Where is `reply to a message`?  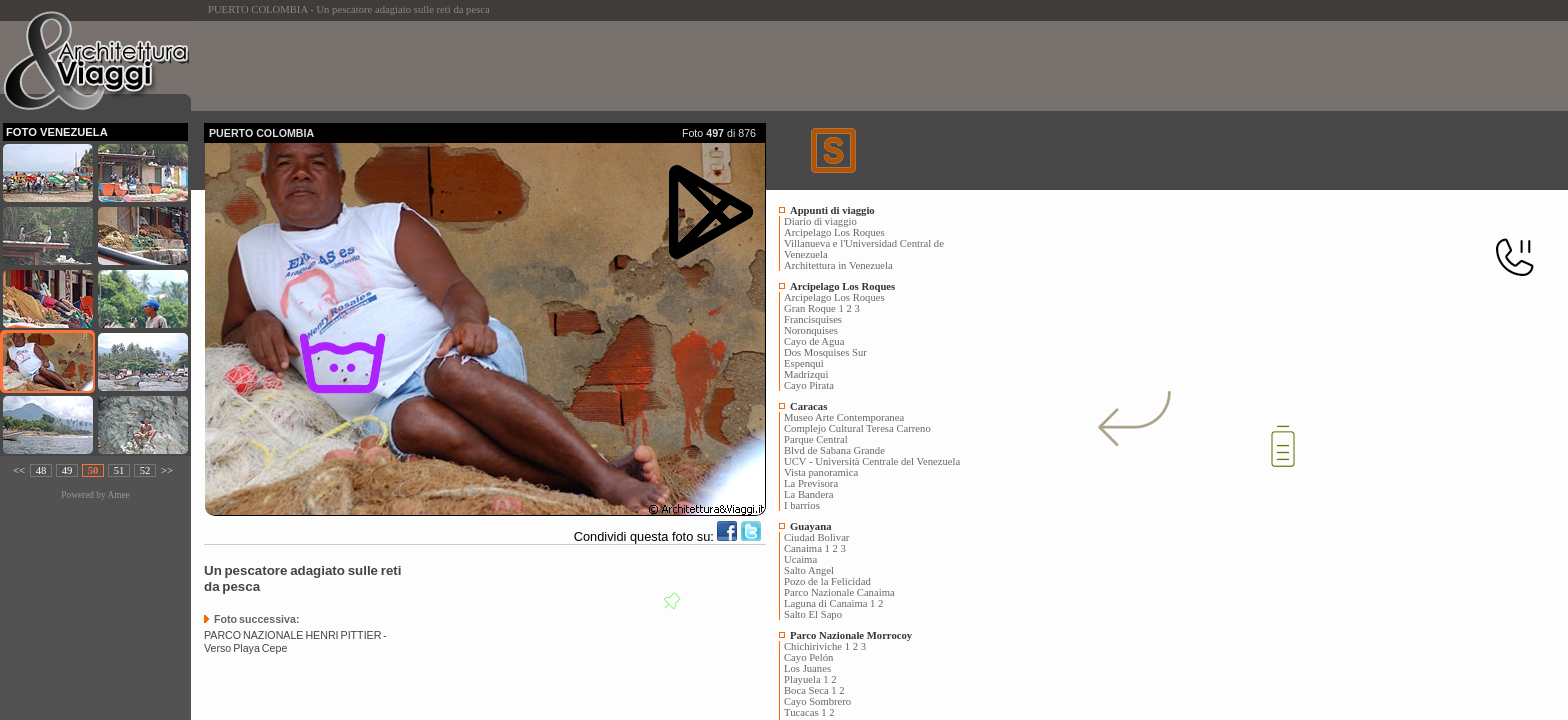
reply to a message is located at coordinates (1134, 418).